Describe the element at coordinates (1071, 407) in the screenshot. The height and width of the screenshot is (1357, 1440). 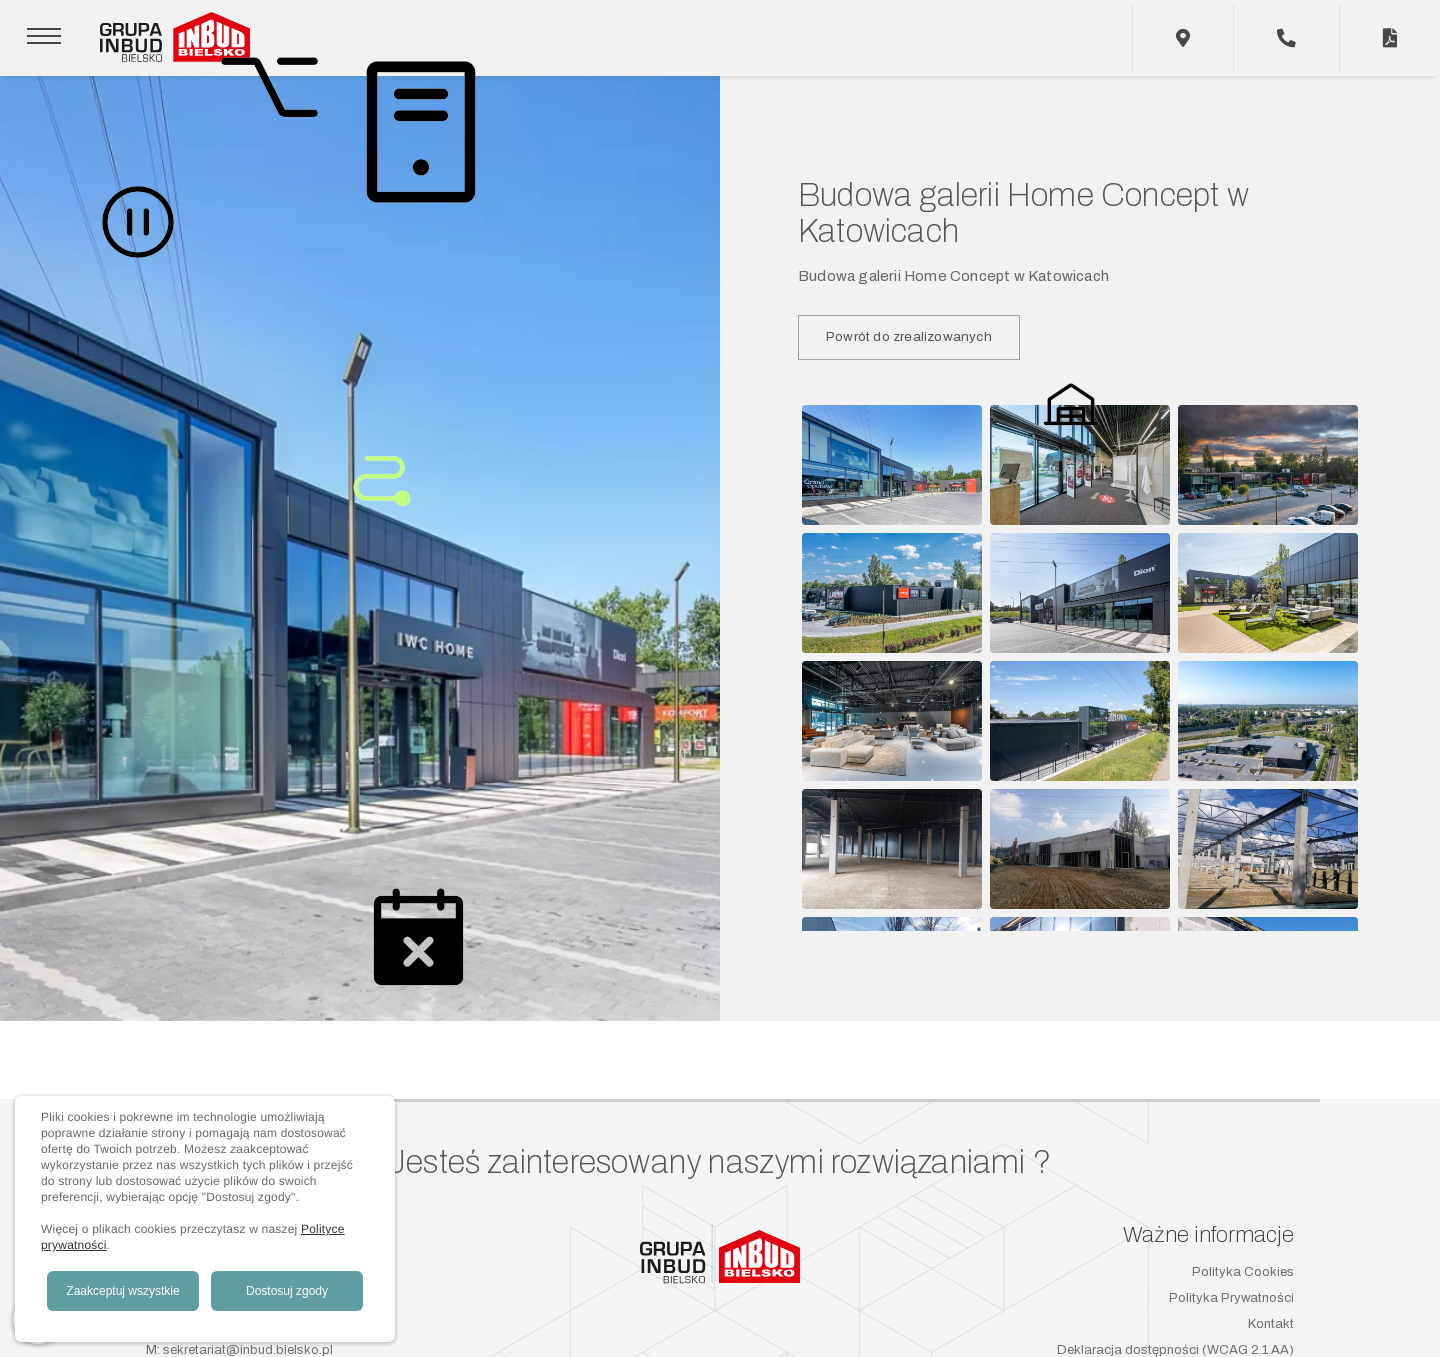
I see `access garage or parking settings` at that location.